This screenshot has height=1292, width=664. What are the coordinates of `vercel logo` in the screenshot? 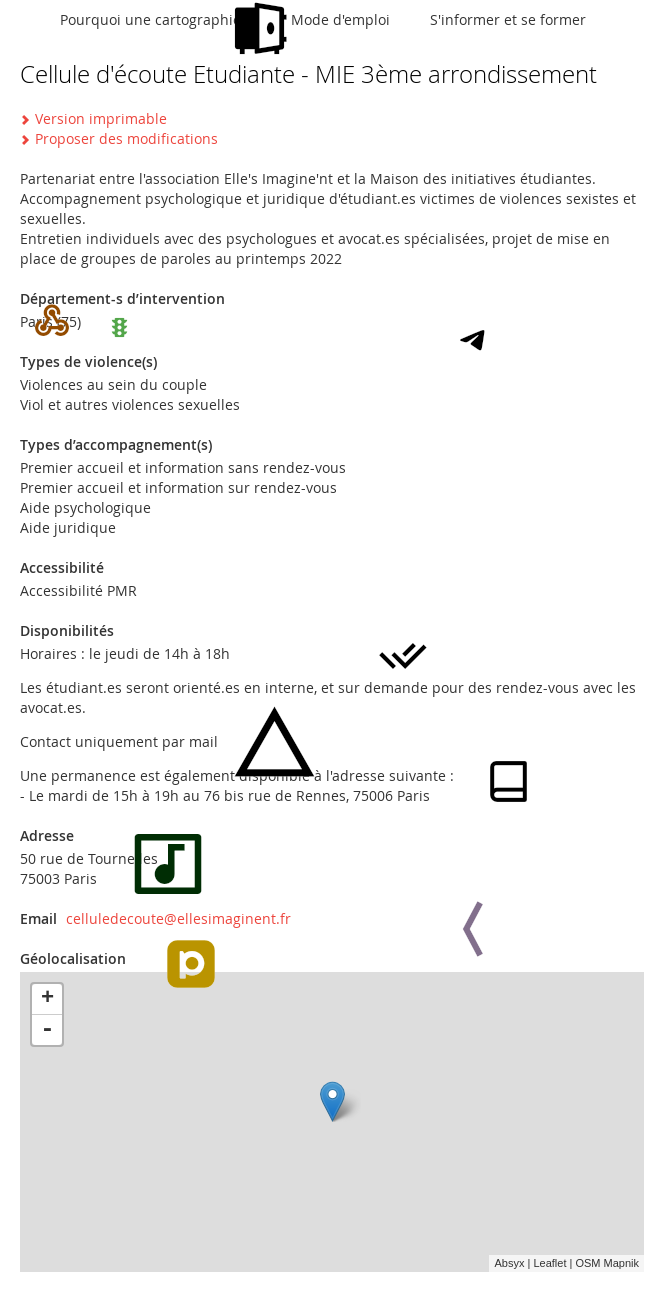 It's located at (274, 741).